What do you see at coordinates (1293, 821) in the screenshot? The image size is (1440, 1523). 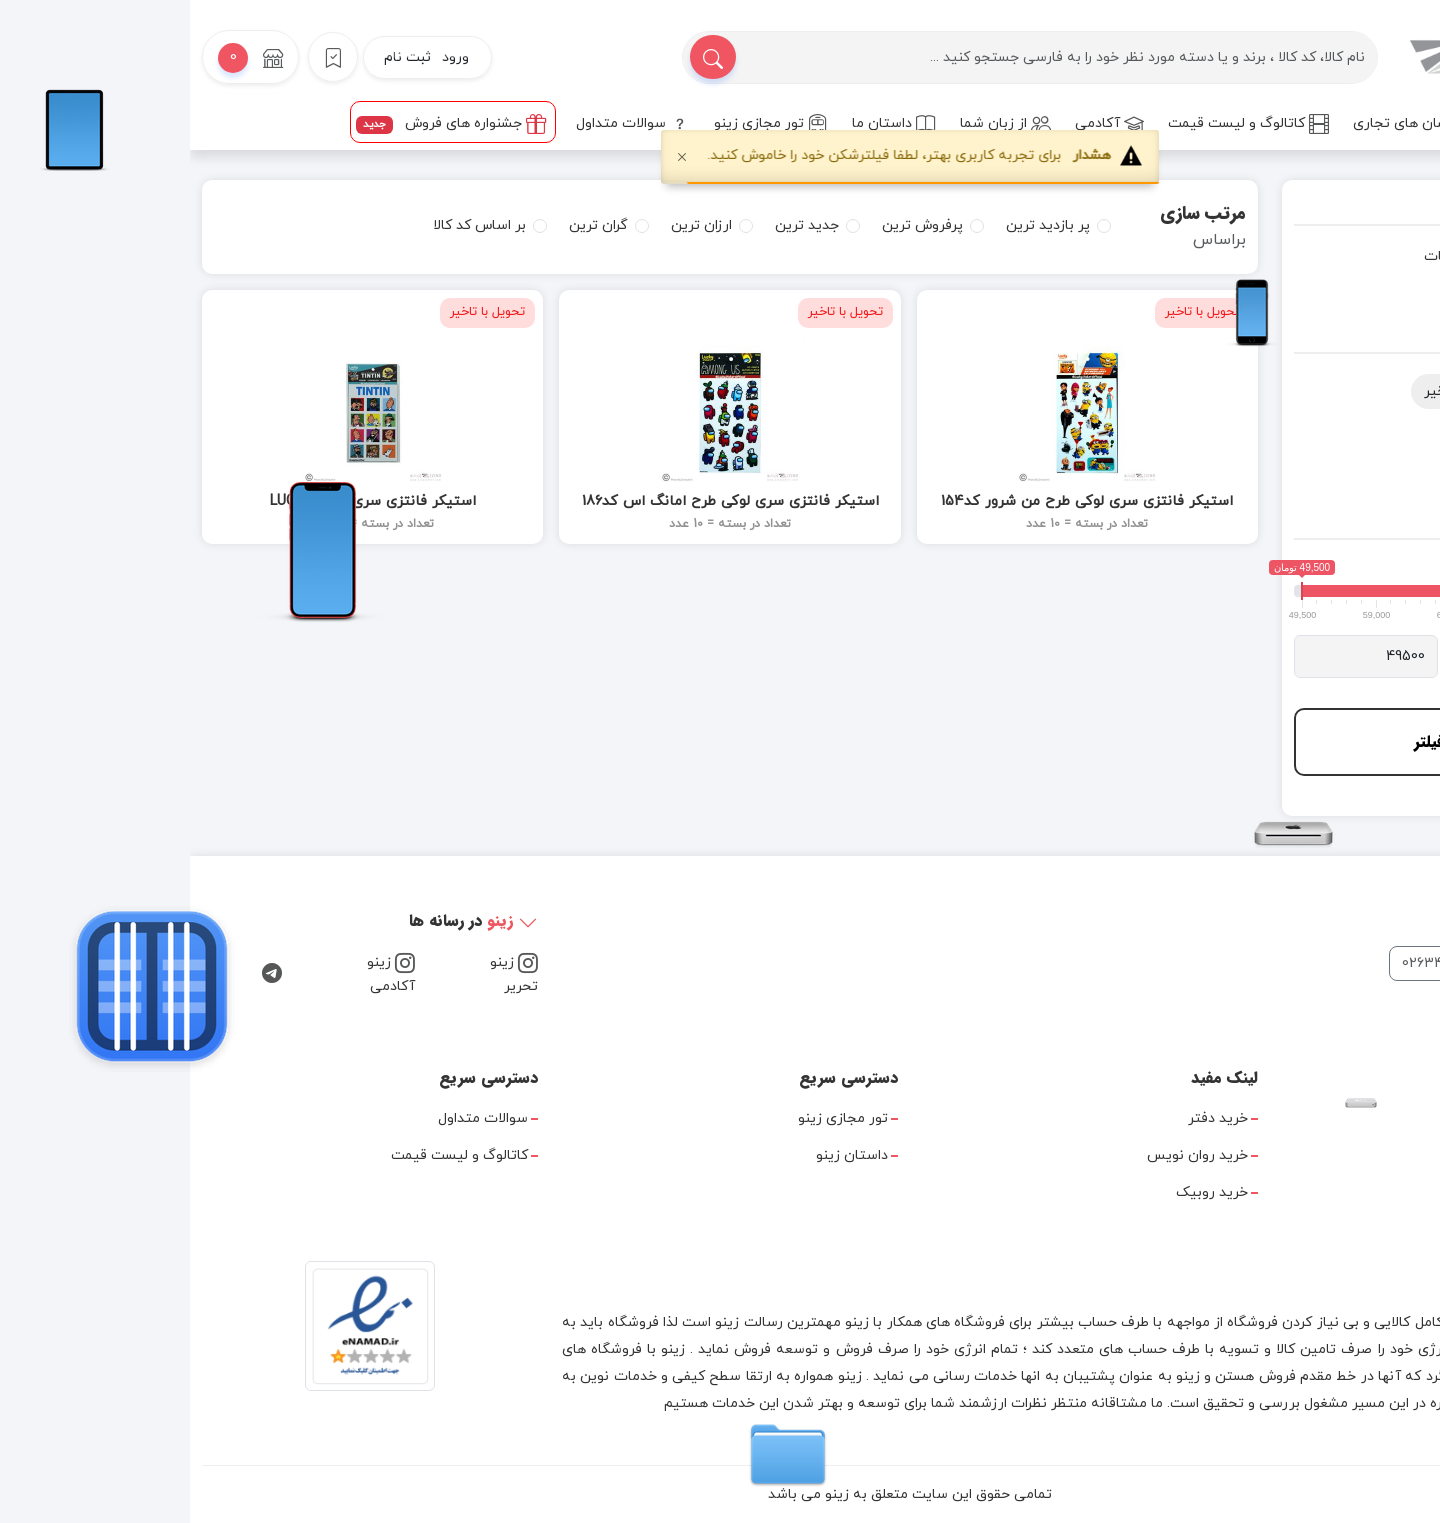 I see `represents a mac mini device in system settings` at bounding box center [1293, 821].